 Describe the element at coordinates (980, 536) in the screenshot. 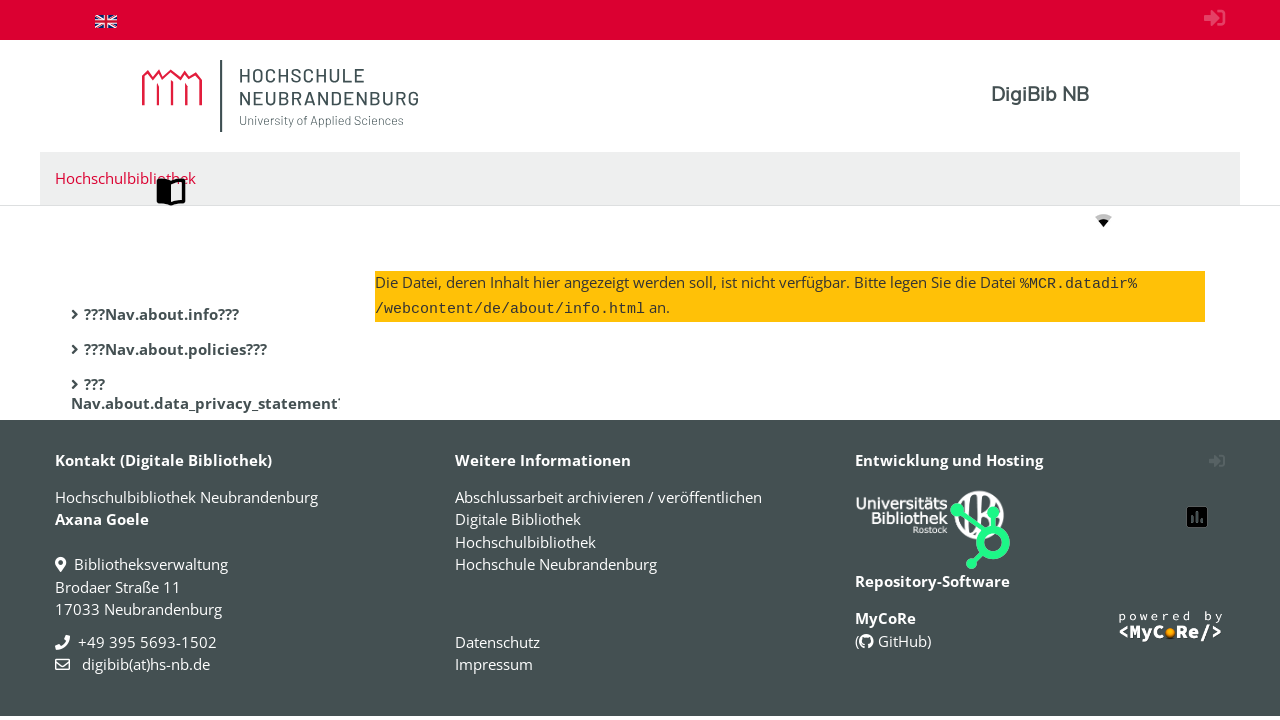

I see `open HubSpot integration` at that location.